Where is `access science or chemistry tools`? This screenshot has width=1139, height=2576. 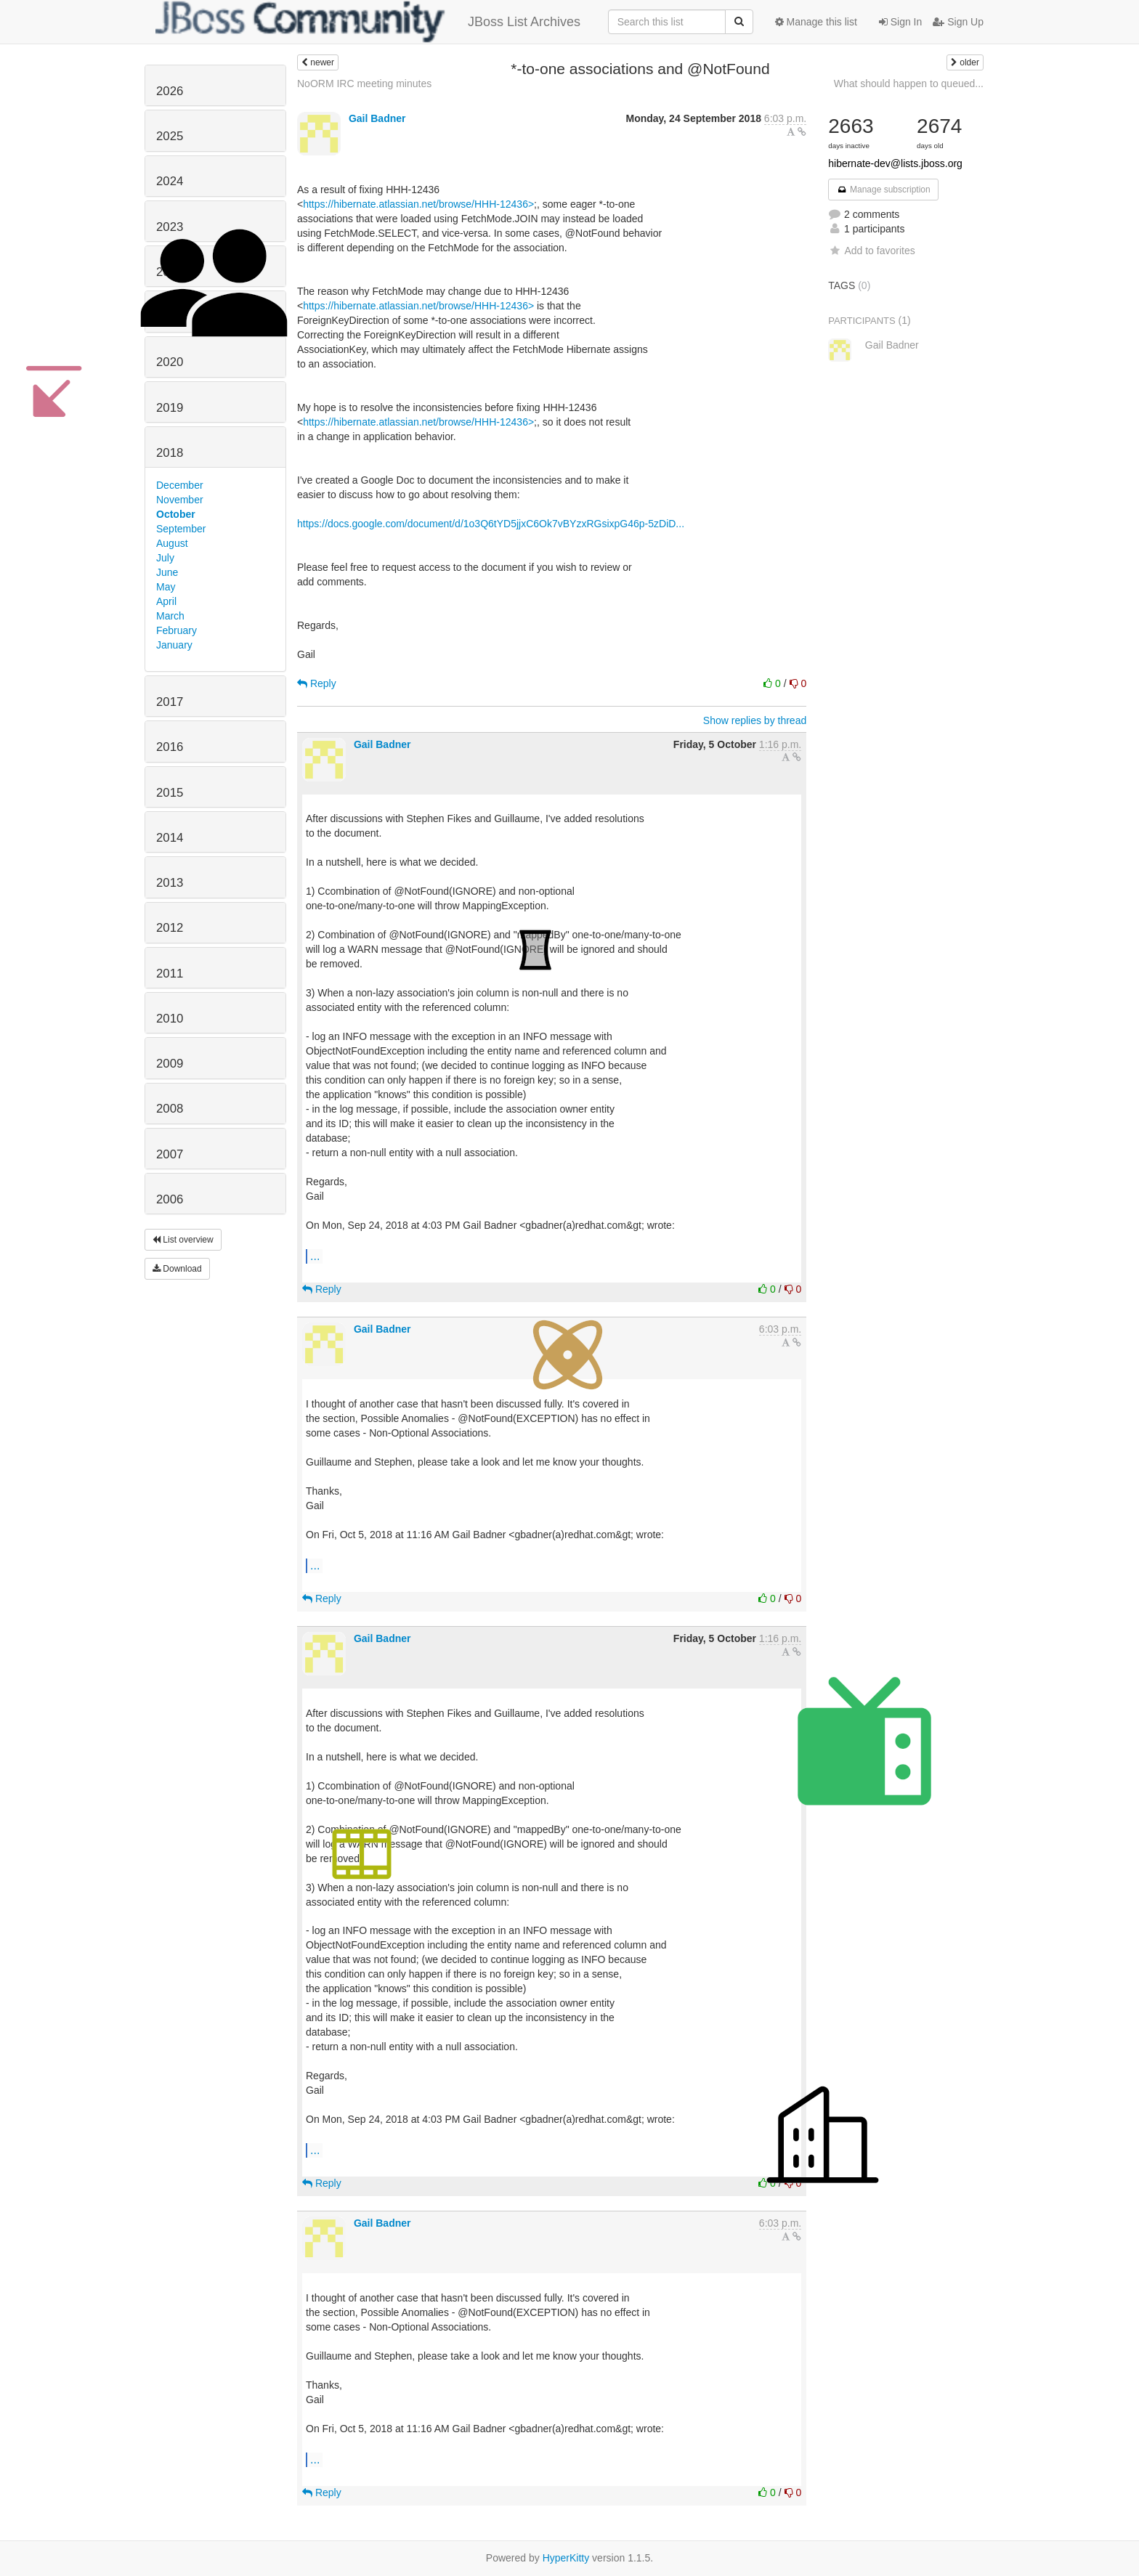 access science or chemistry tools is located at coordinates (567, 1354).